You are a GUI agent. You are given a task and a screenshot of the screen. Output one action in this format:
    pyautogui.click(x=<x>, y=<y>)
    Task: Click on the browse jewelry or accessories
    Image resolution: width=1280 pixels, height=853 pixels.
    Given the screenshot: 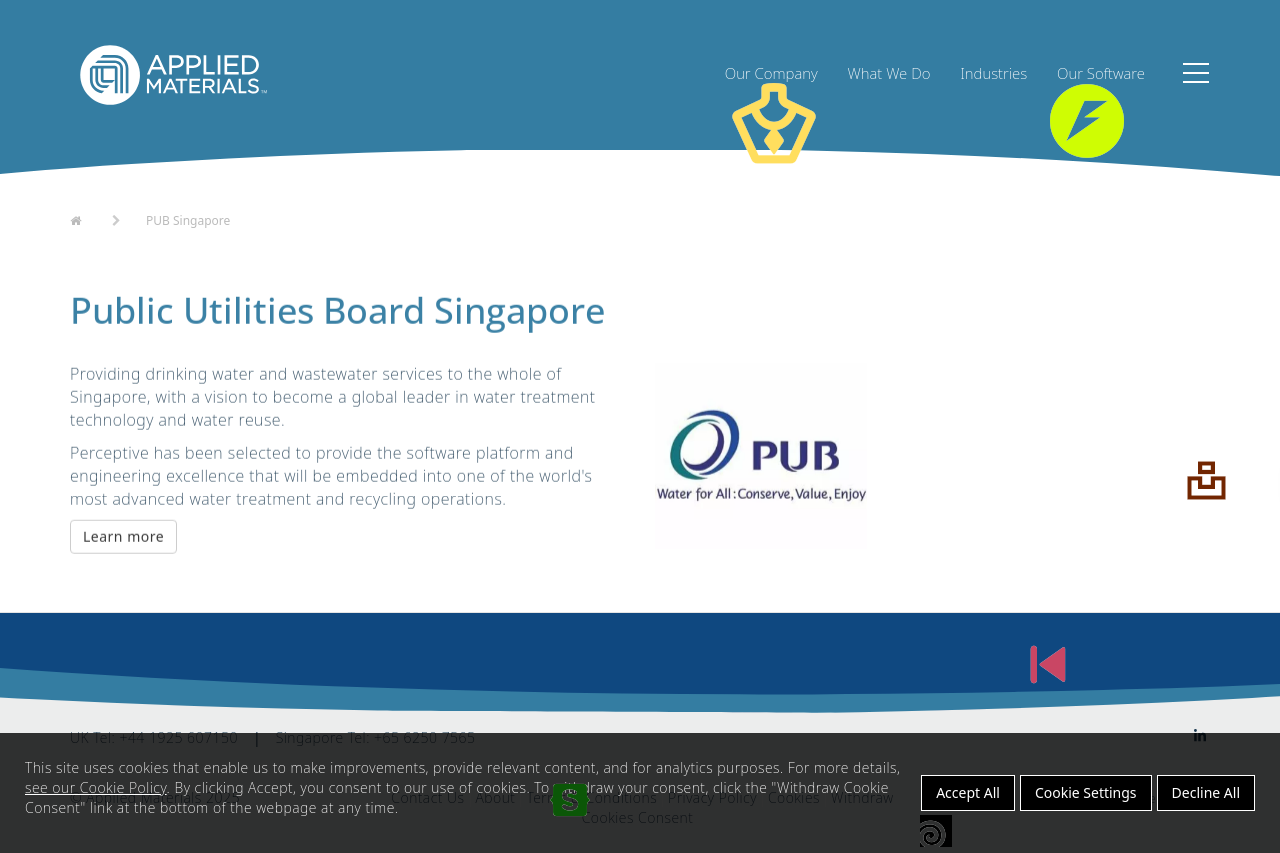 What is the action you would take?
    pyautogui.click(x=774, y=126)
    